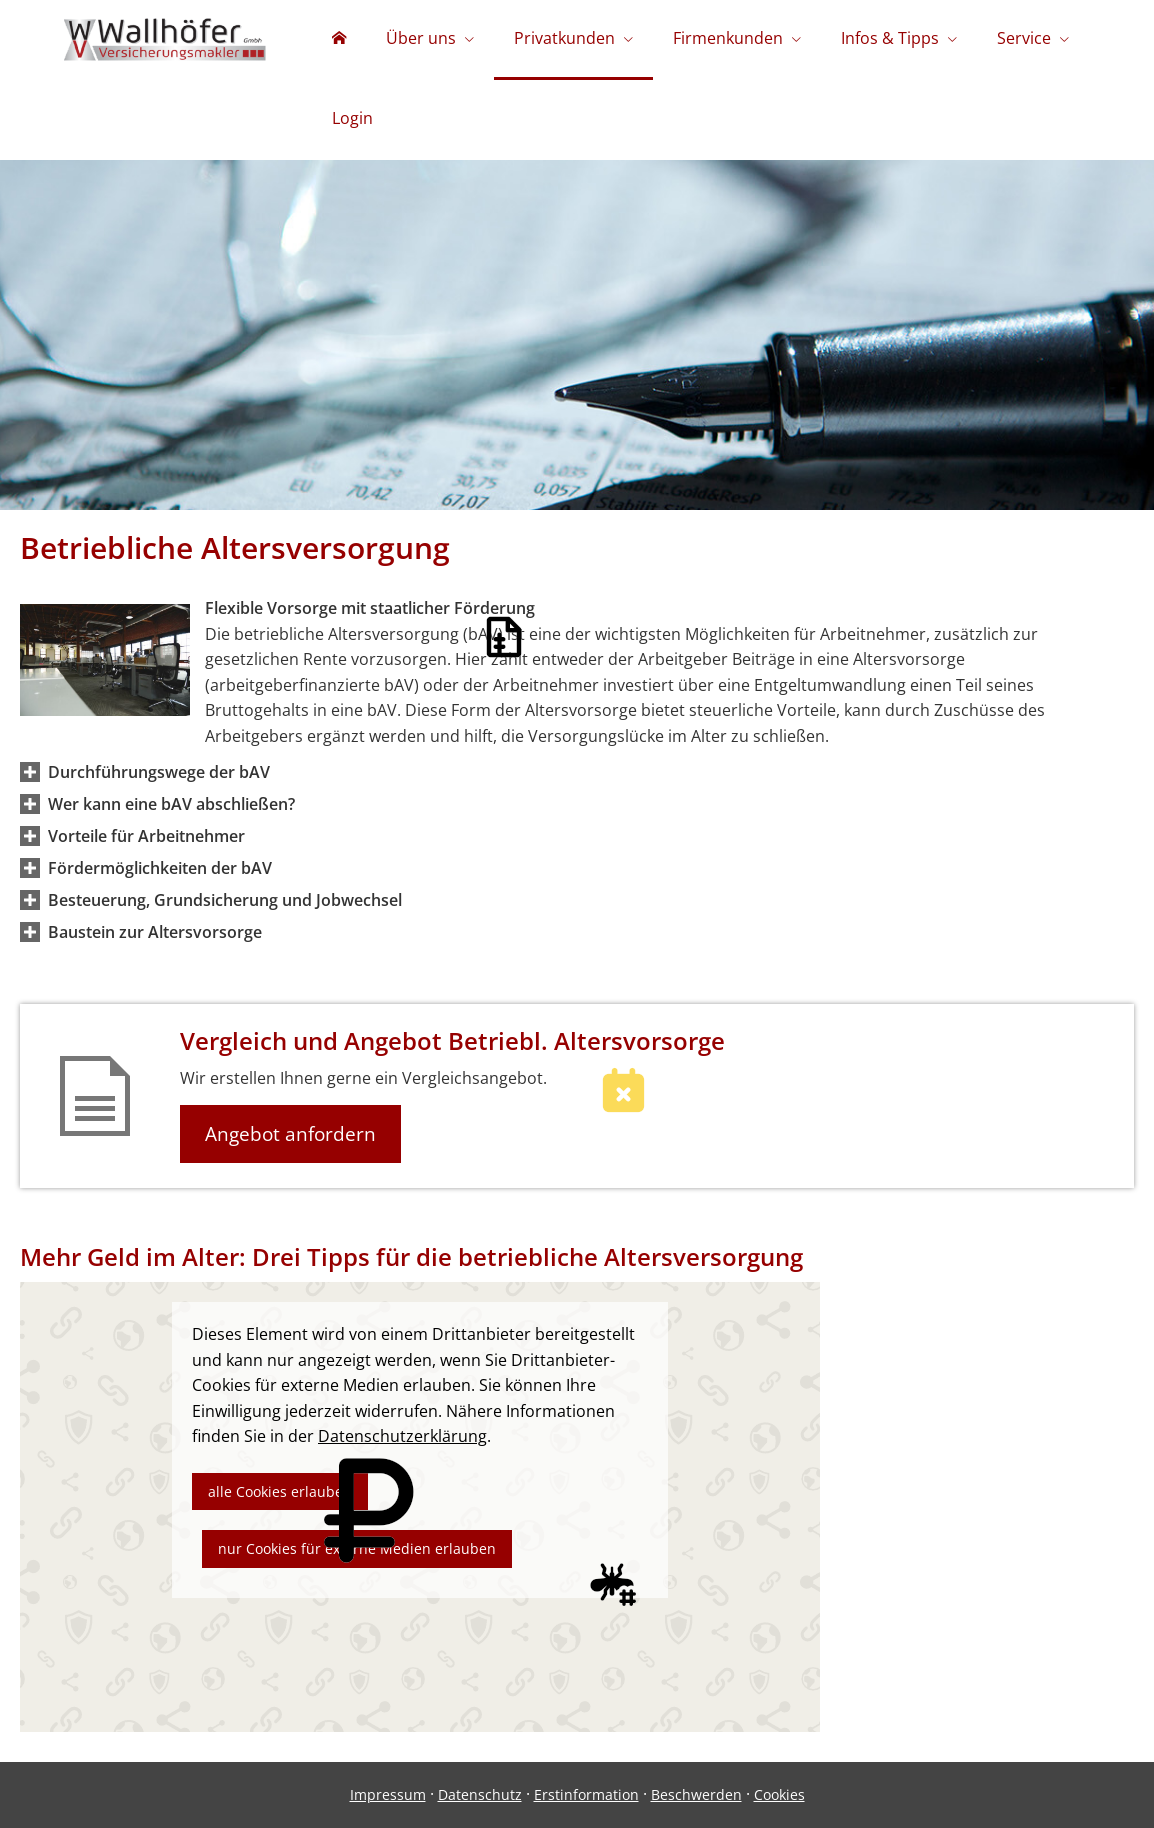 Image resolution: width=1154 pixels, height=1828 pixels. I want to click on indicates Russian ruble currency, so click(372, 1510).